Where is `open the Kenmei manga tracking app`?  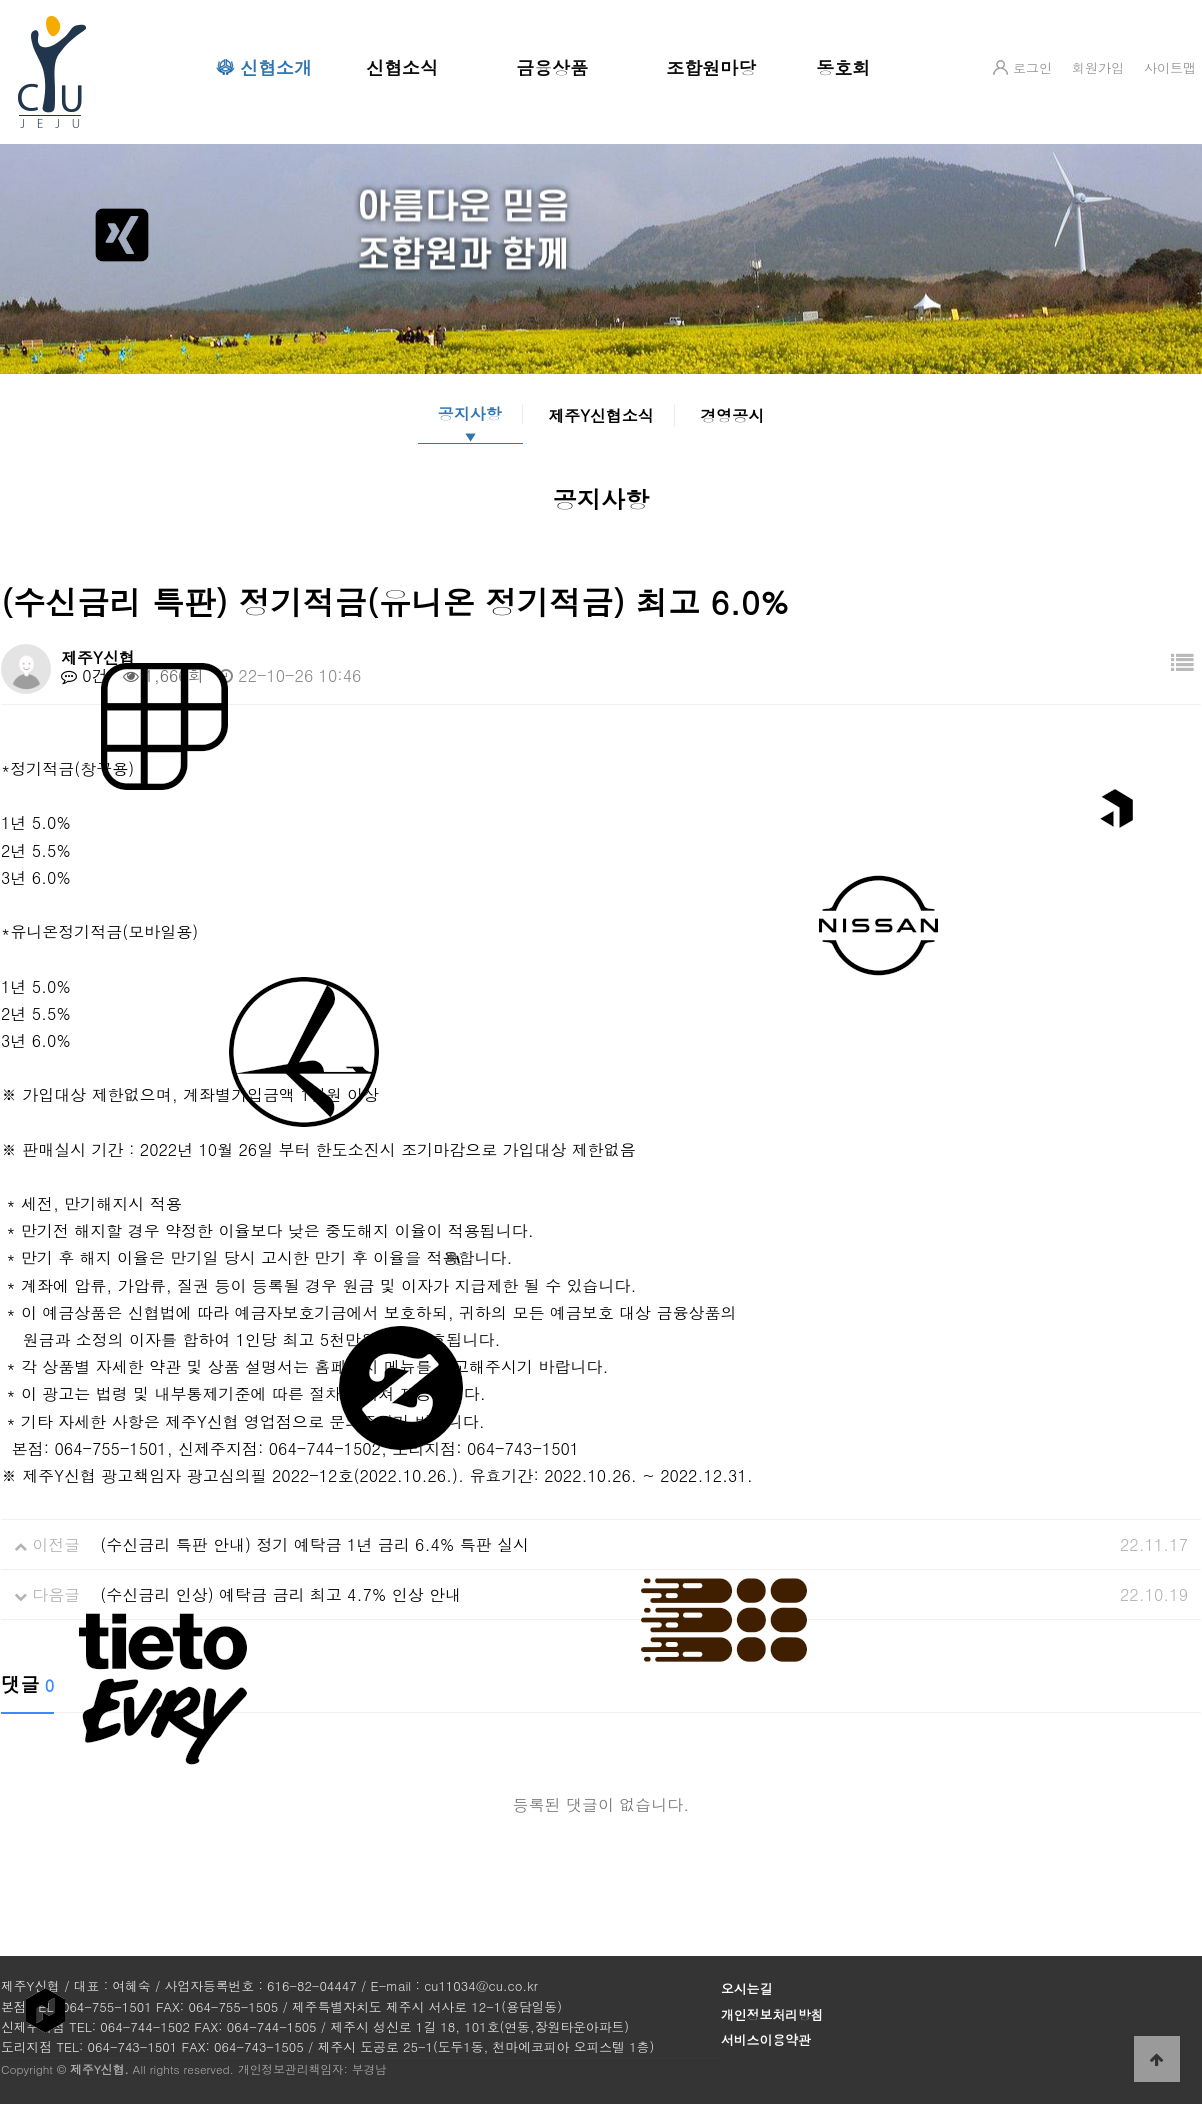 open the Kenmei manga tracking app is located at coordinates (453, 1259).